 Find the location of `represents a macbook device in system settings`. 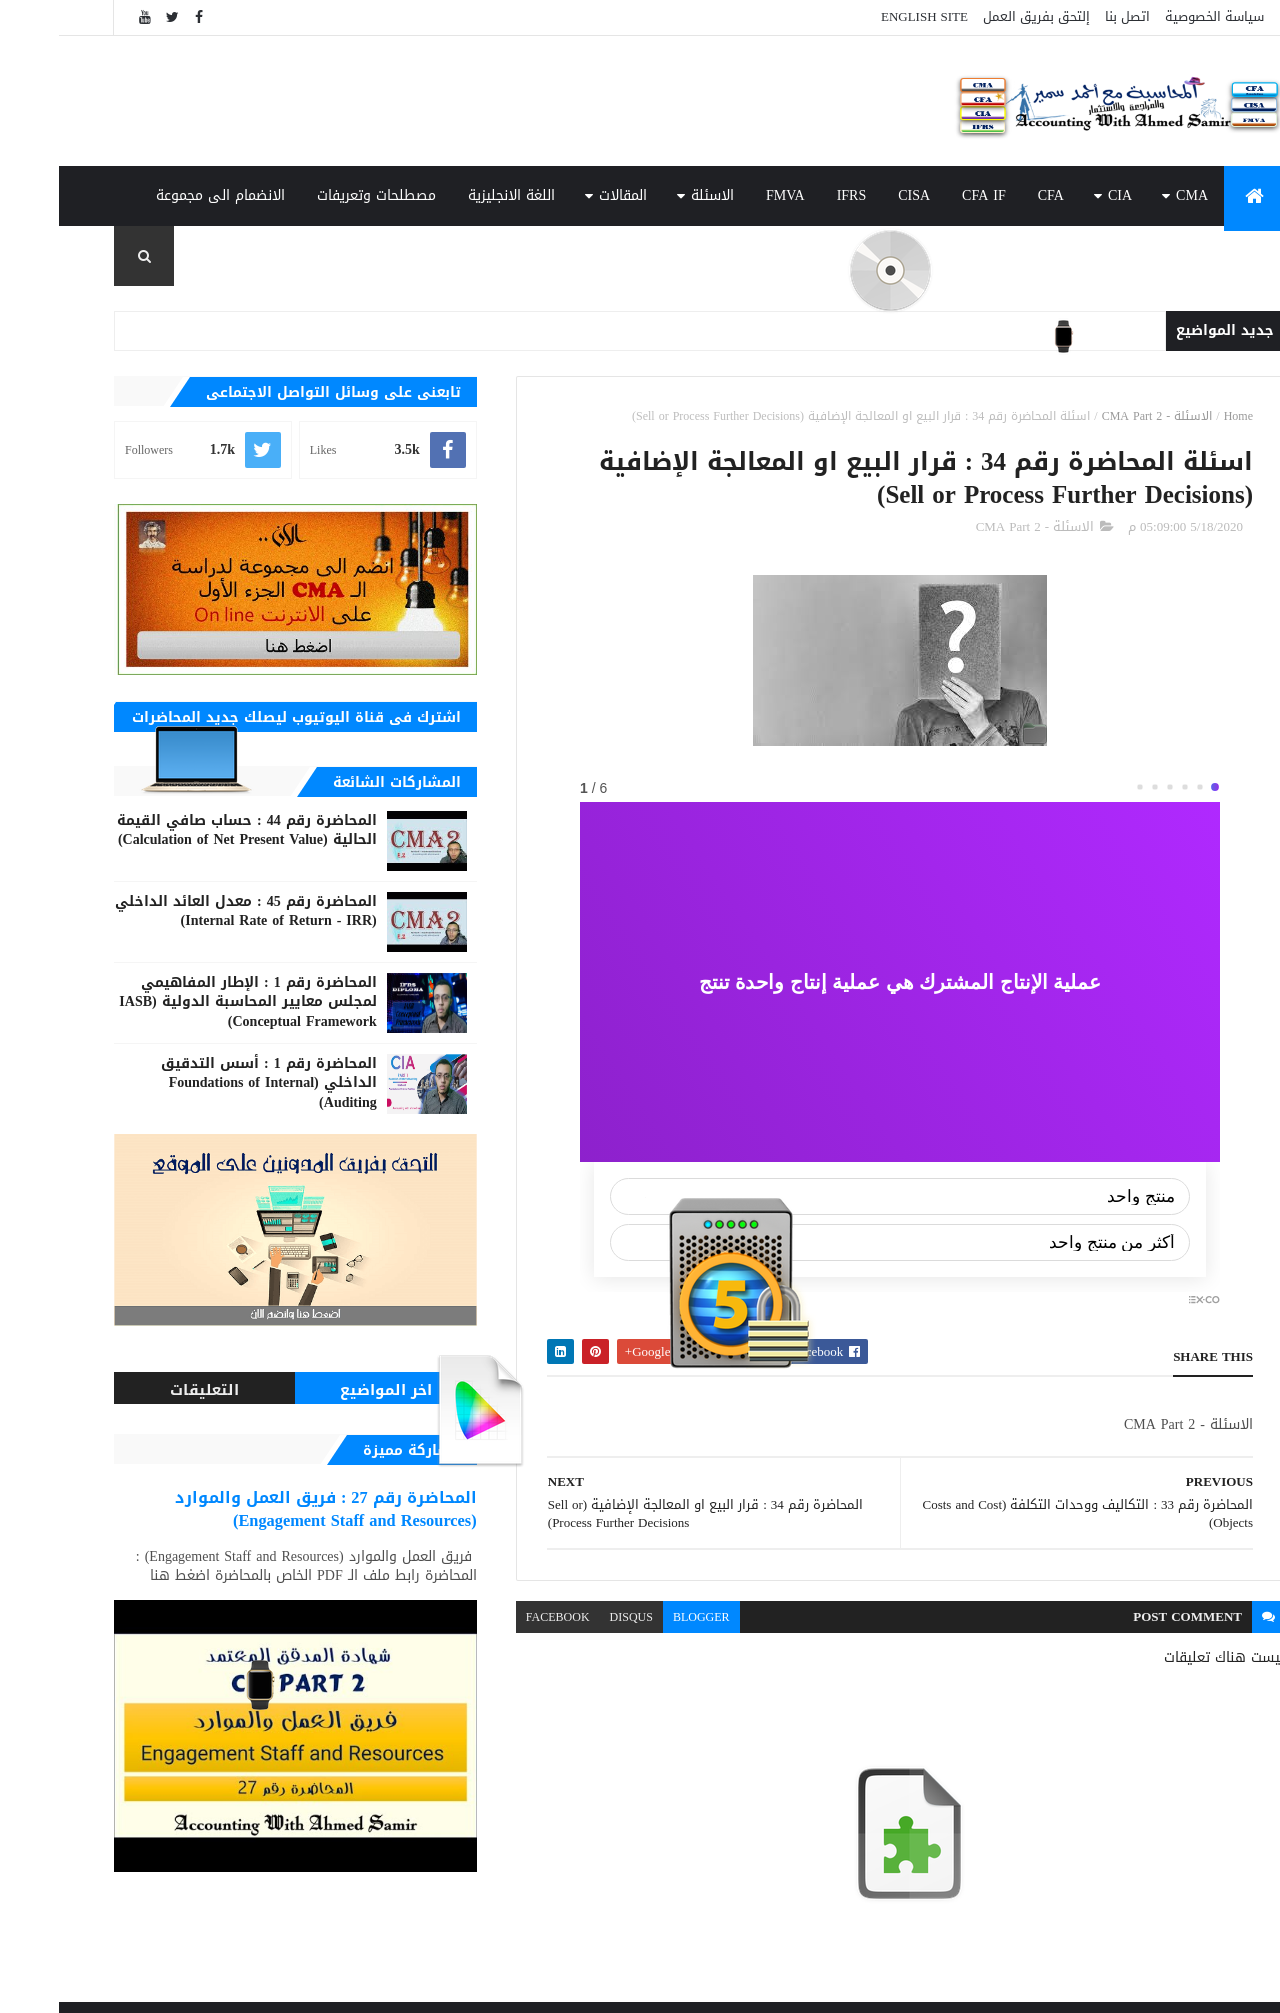

represents a macbook device in system settings is located at coordinates (196, 749).